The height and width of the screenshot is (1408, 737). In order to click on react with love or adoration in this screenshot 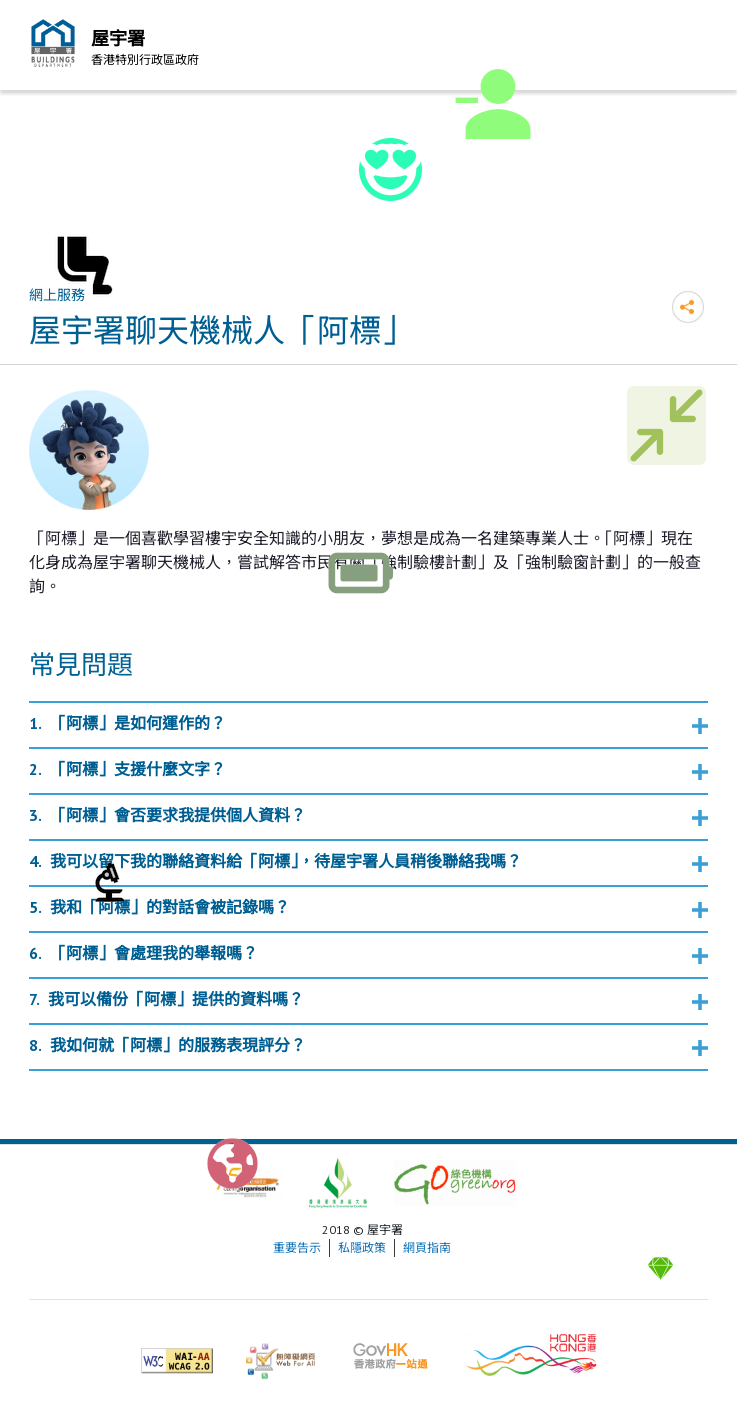, I will do `click(390, 169)`.